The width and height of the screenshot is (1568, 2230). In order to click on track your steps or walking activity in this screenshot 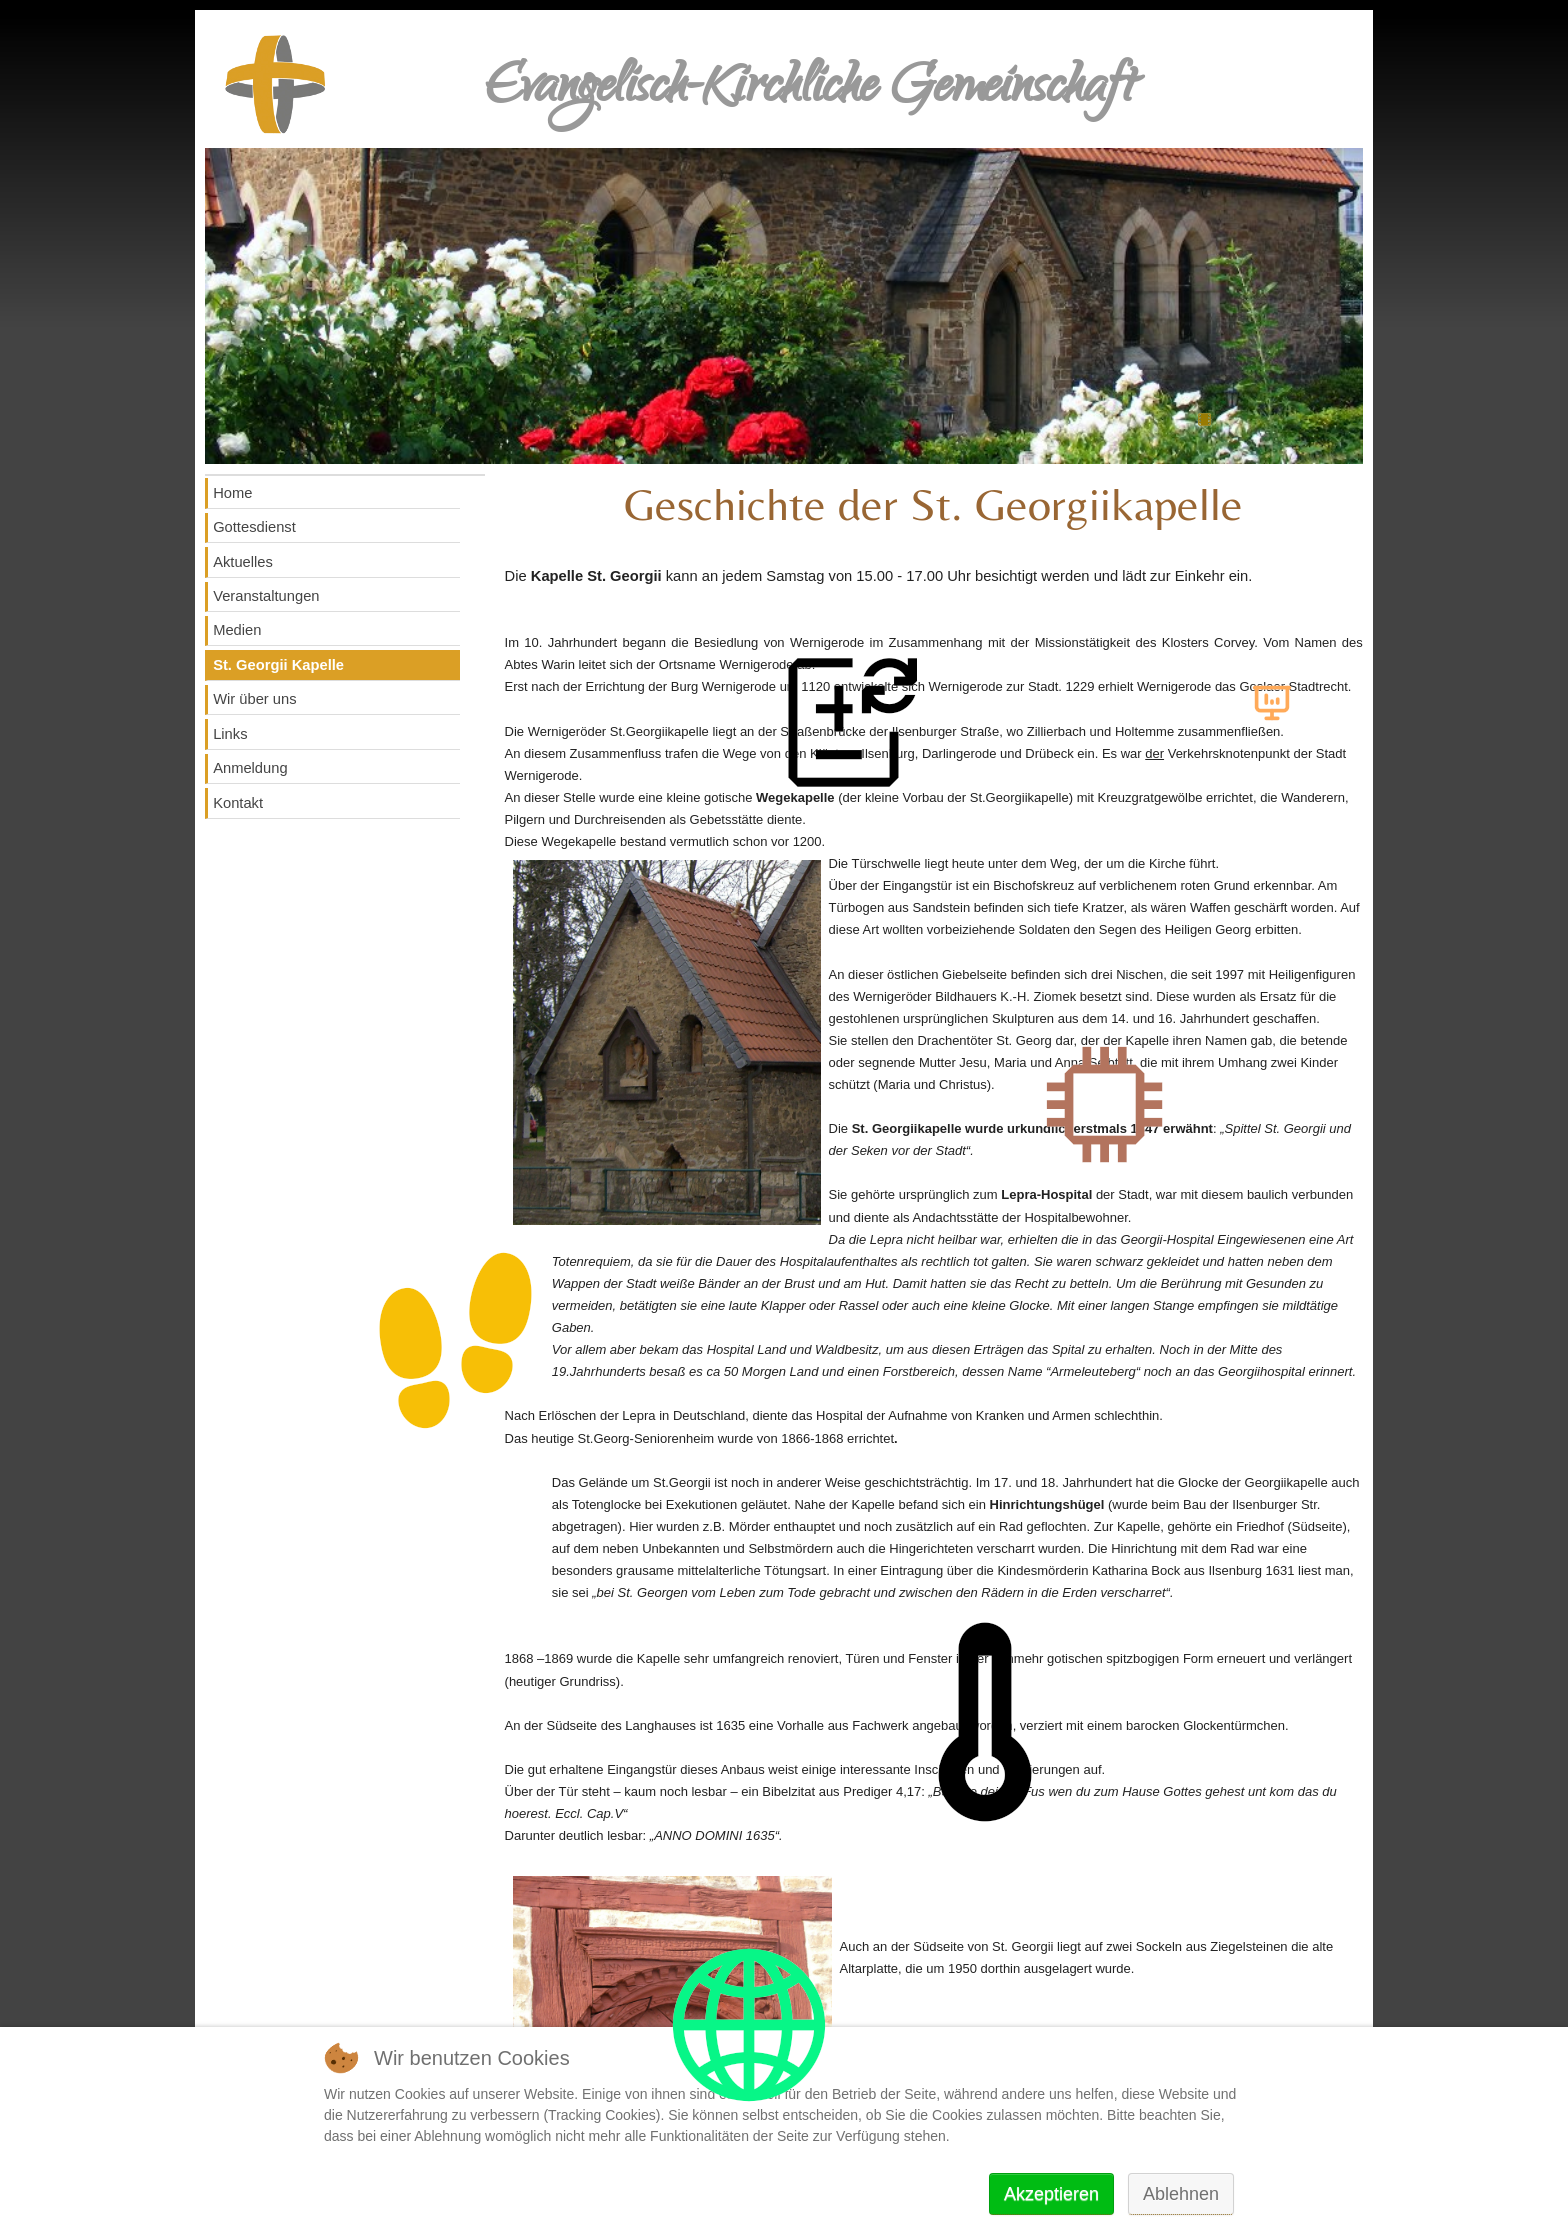, I will do `click(455, 1340)`.